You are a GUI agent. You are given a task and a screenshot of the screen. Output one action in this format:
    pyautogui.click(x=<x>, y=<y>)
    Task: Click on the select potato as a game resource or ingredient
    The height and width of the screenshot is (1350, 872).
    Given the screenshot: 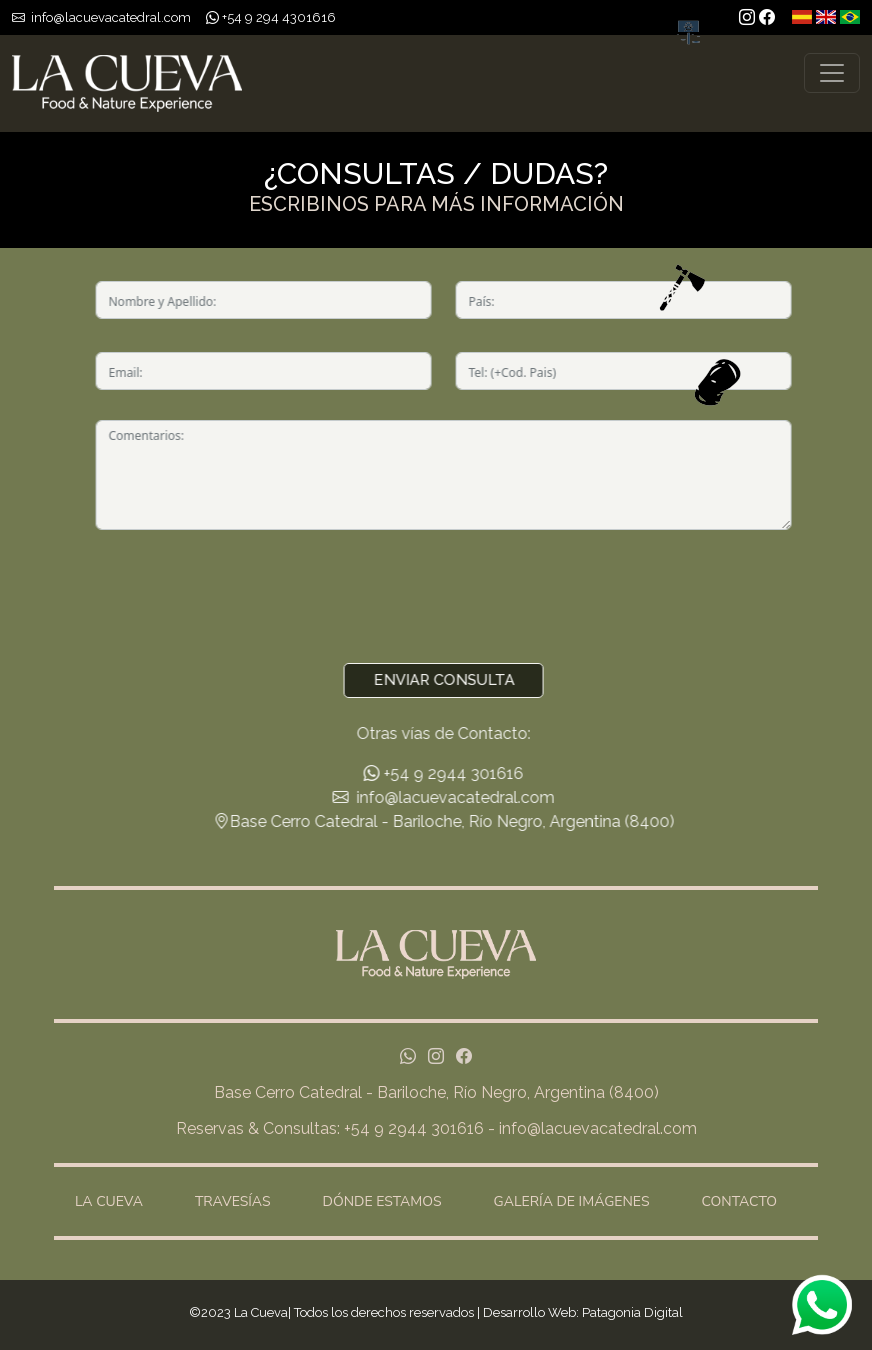 What is the action you would take?
    pyautogui.click(x=717, y=382)
    